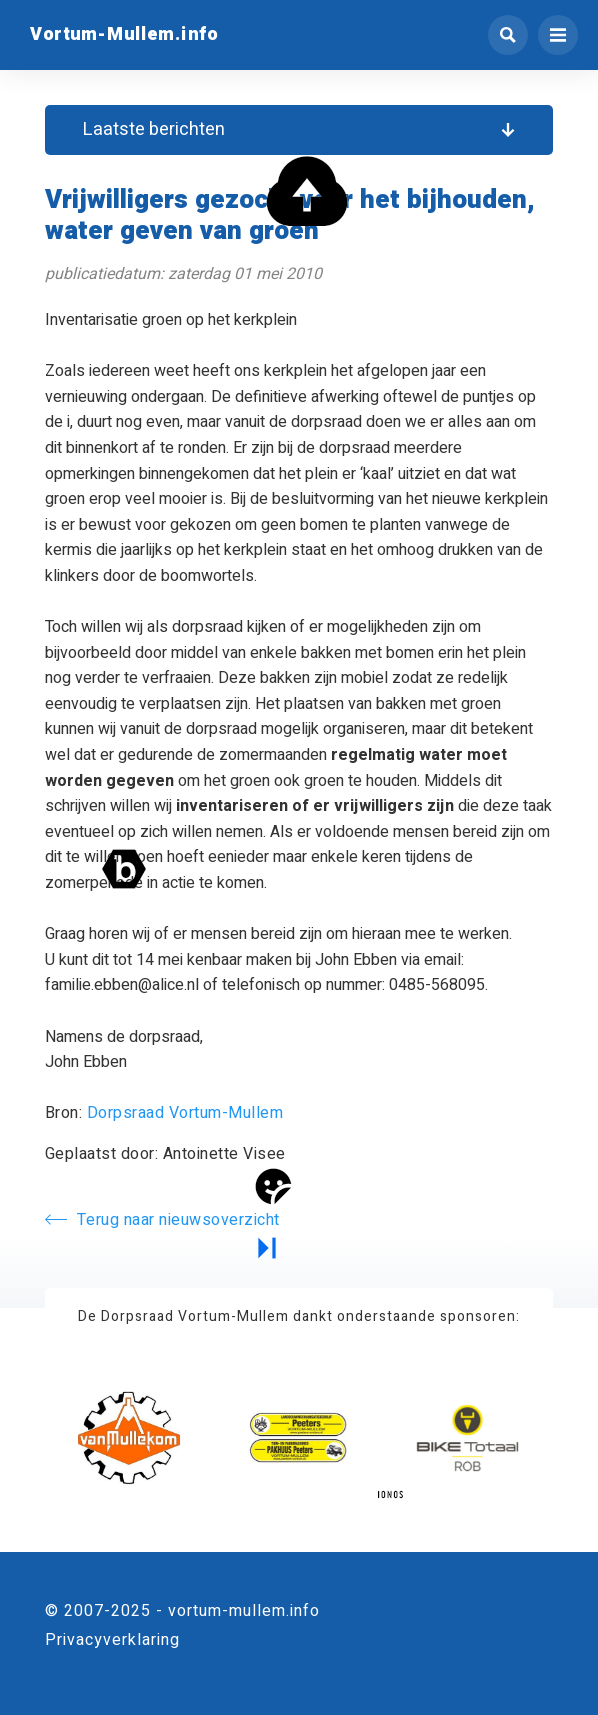 Image resolution: width=598 pixels, height=1715 pixels. What do you see at coordinates (307, 193) in the screenshot?
I see `upload file to cloud storage` at bounding box center [307, 193].